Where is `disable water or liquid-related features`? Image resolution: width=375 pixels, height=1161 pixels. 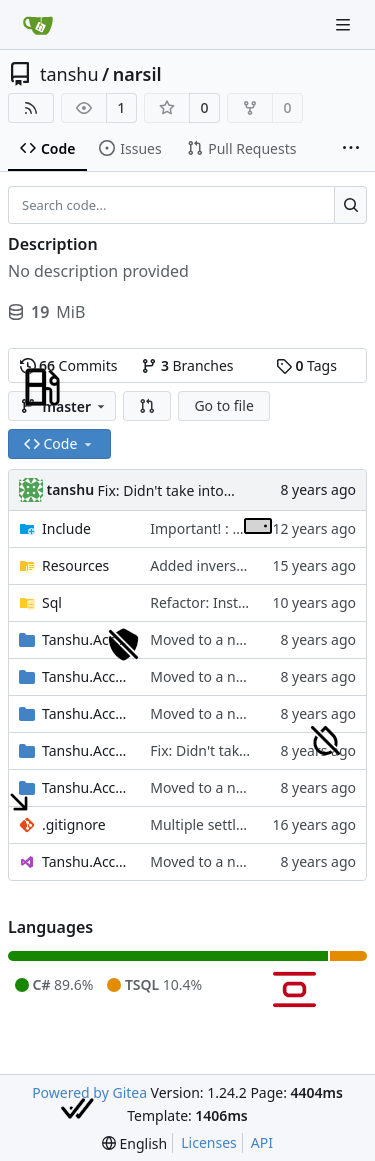 disable water or liquid-related features is located at coordinates (325, 740).